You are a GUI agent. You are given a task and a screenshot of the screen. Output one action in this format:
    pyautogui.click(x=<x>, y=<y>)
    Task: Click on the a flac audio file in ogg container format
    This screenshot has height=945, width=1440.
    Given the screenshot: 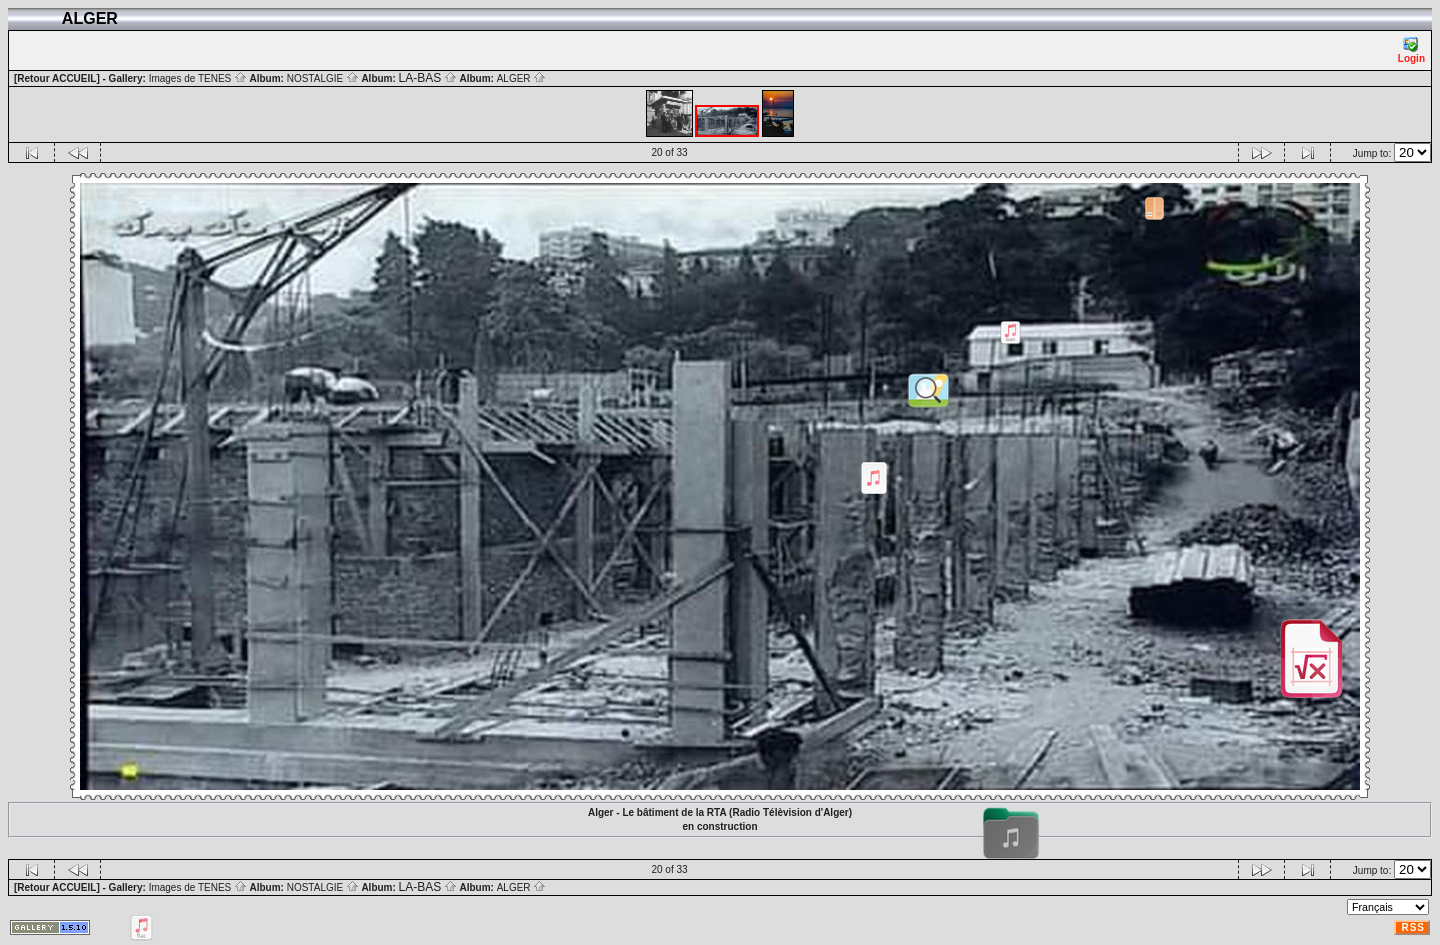 What is the action you would take?
    pyautogui.click(x=141, y=927)
    